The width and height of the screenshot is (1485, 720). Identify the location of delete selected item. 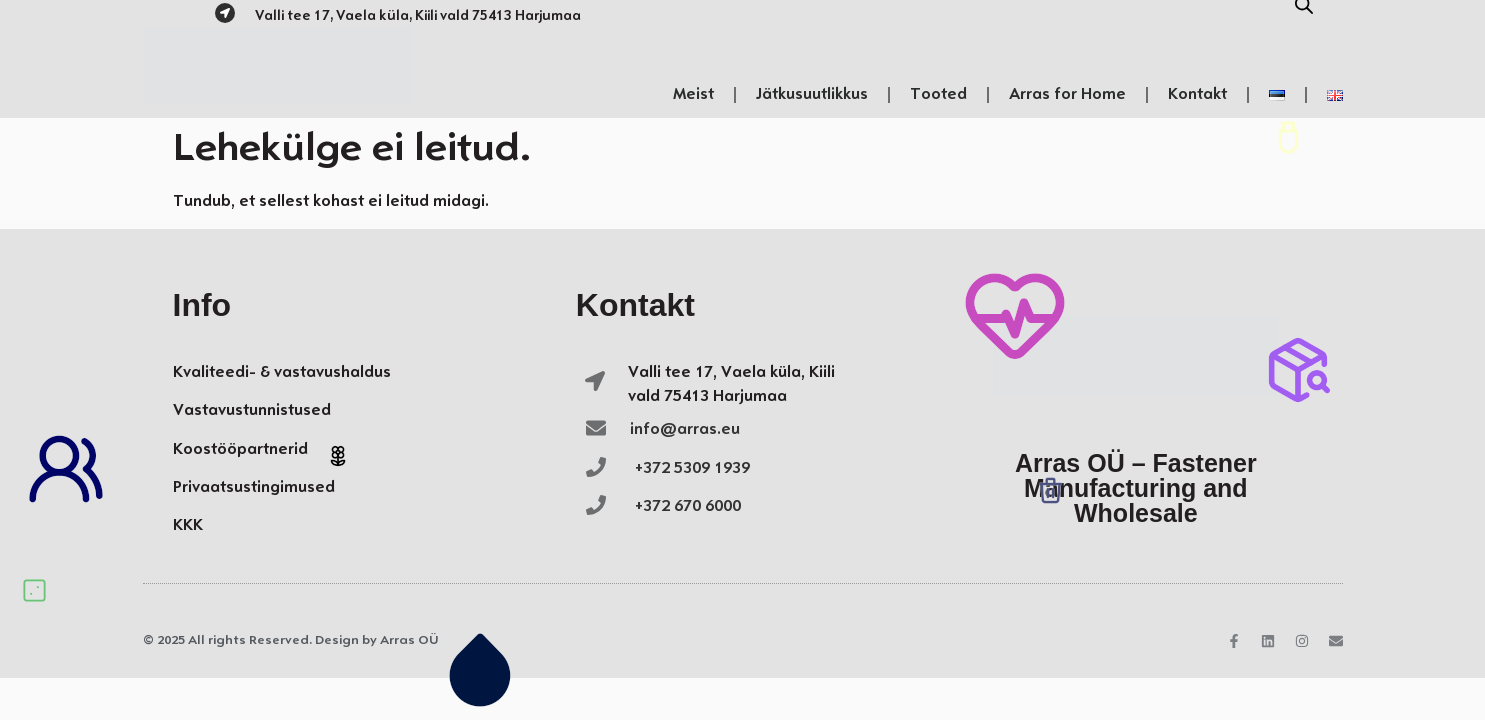
(1050, 490).